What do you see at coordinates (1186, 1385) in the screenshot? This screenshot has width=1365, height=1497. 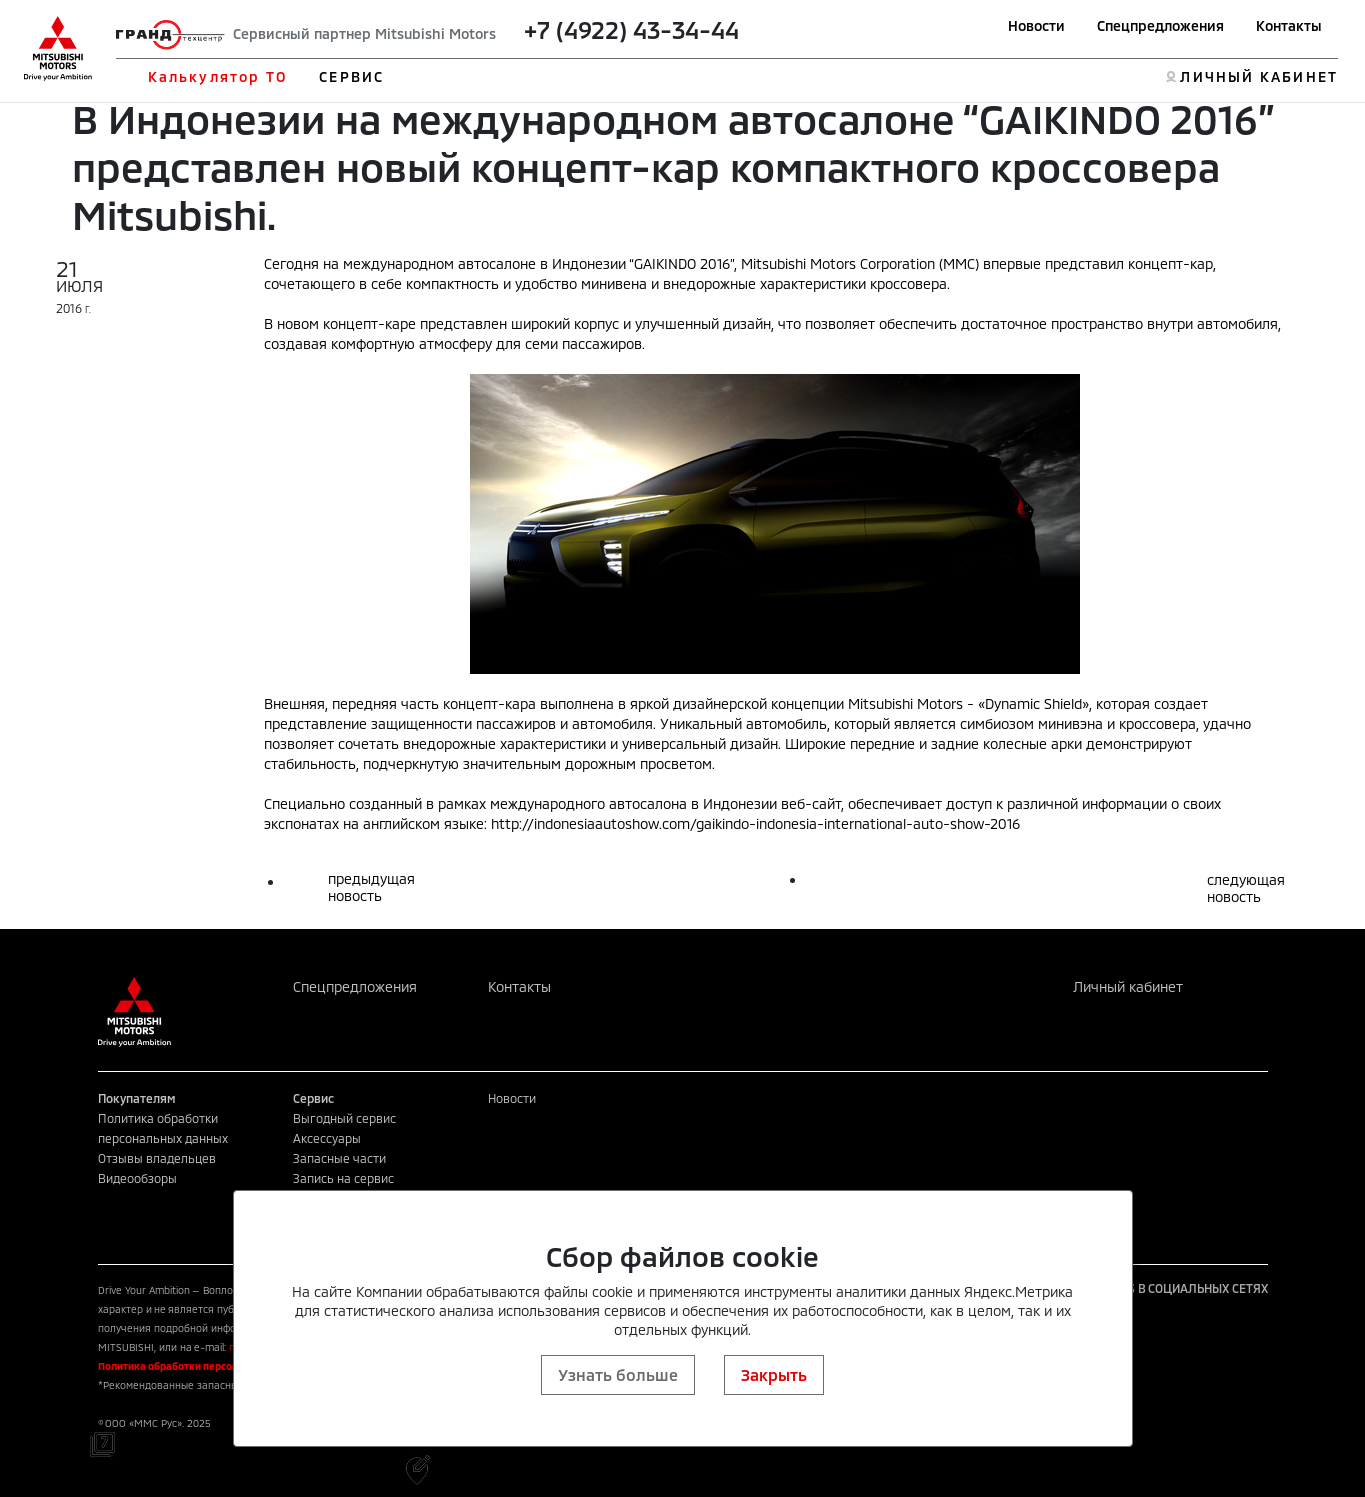 I see `apply border to left edge of cell or element` at bounding box center [1186, 1385].